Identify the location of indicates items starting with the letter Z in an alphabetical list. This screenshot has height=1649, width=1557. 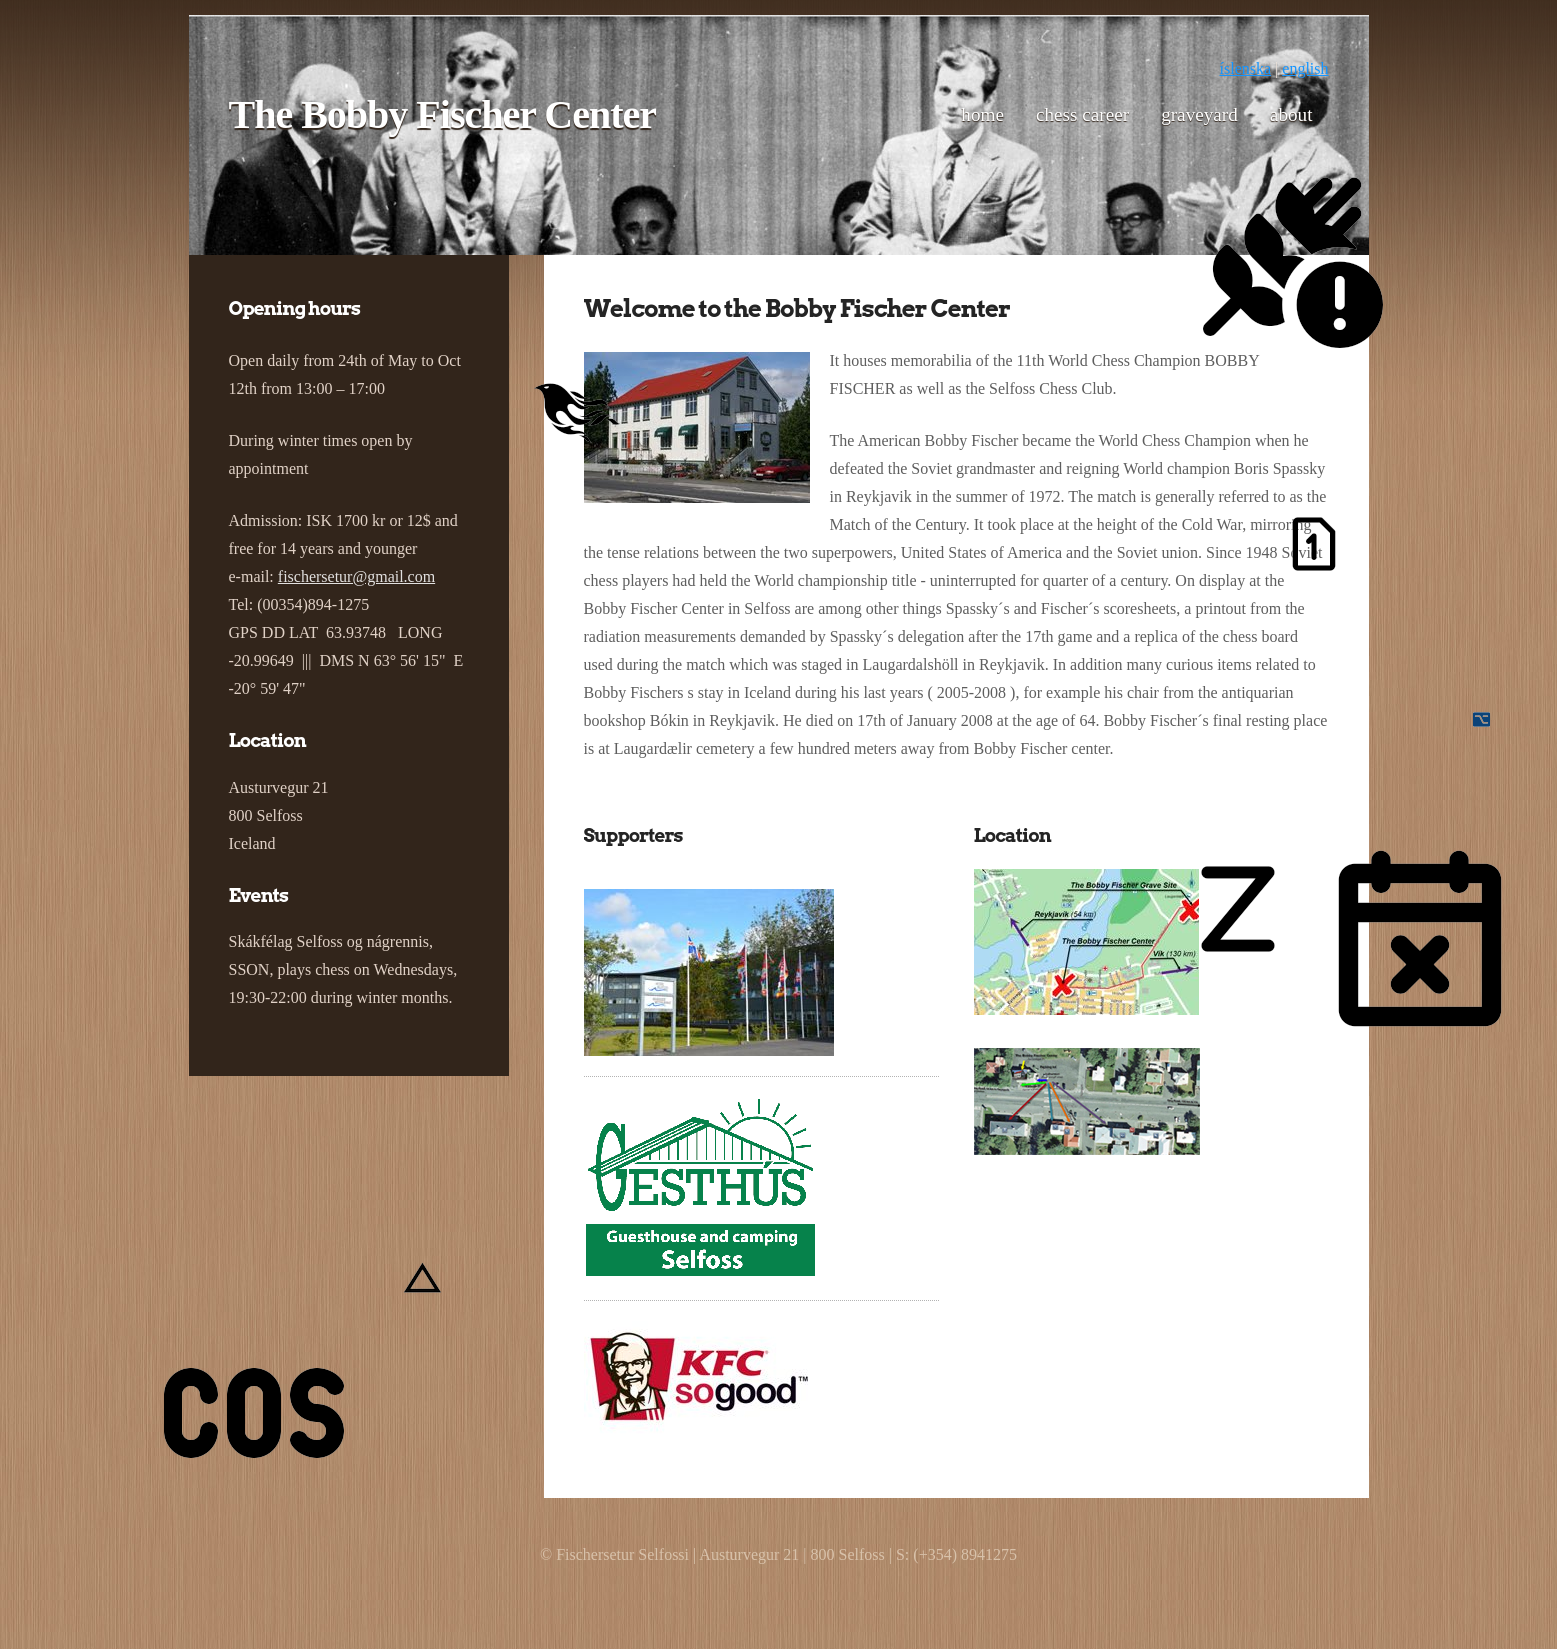
(1238, 909).